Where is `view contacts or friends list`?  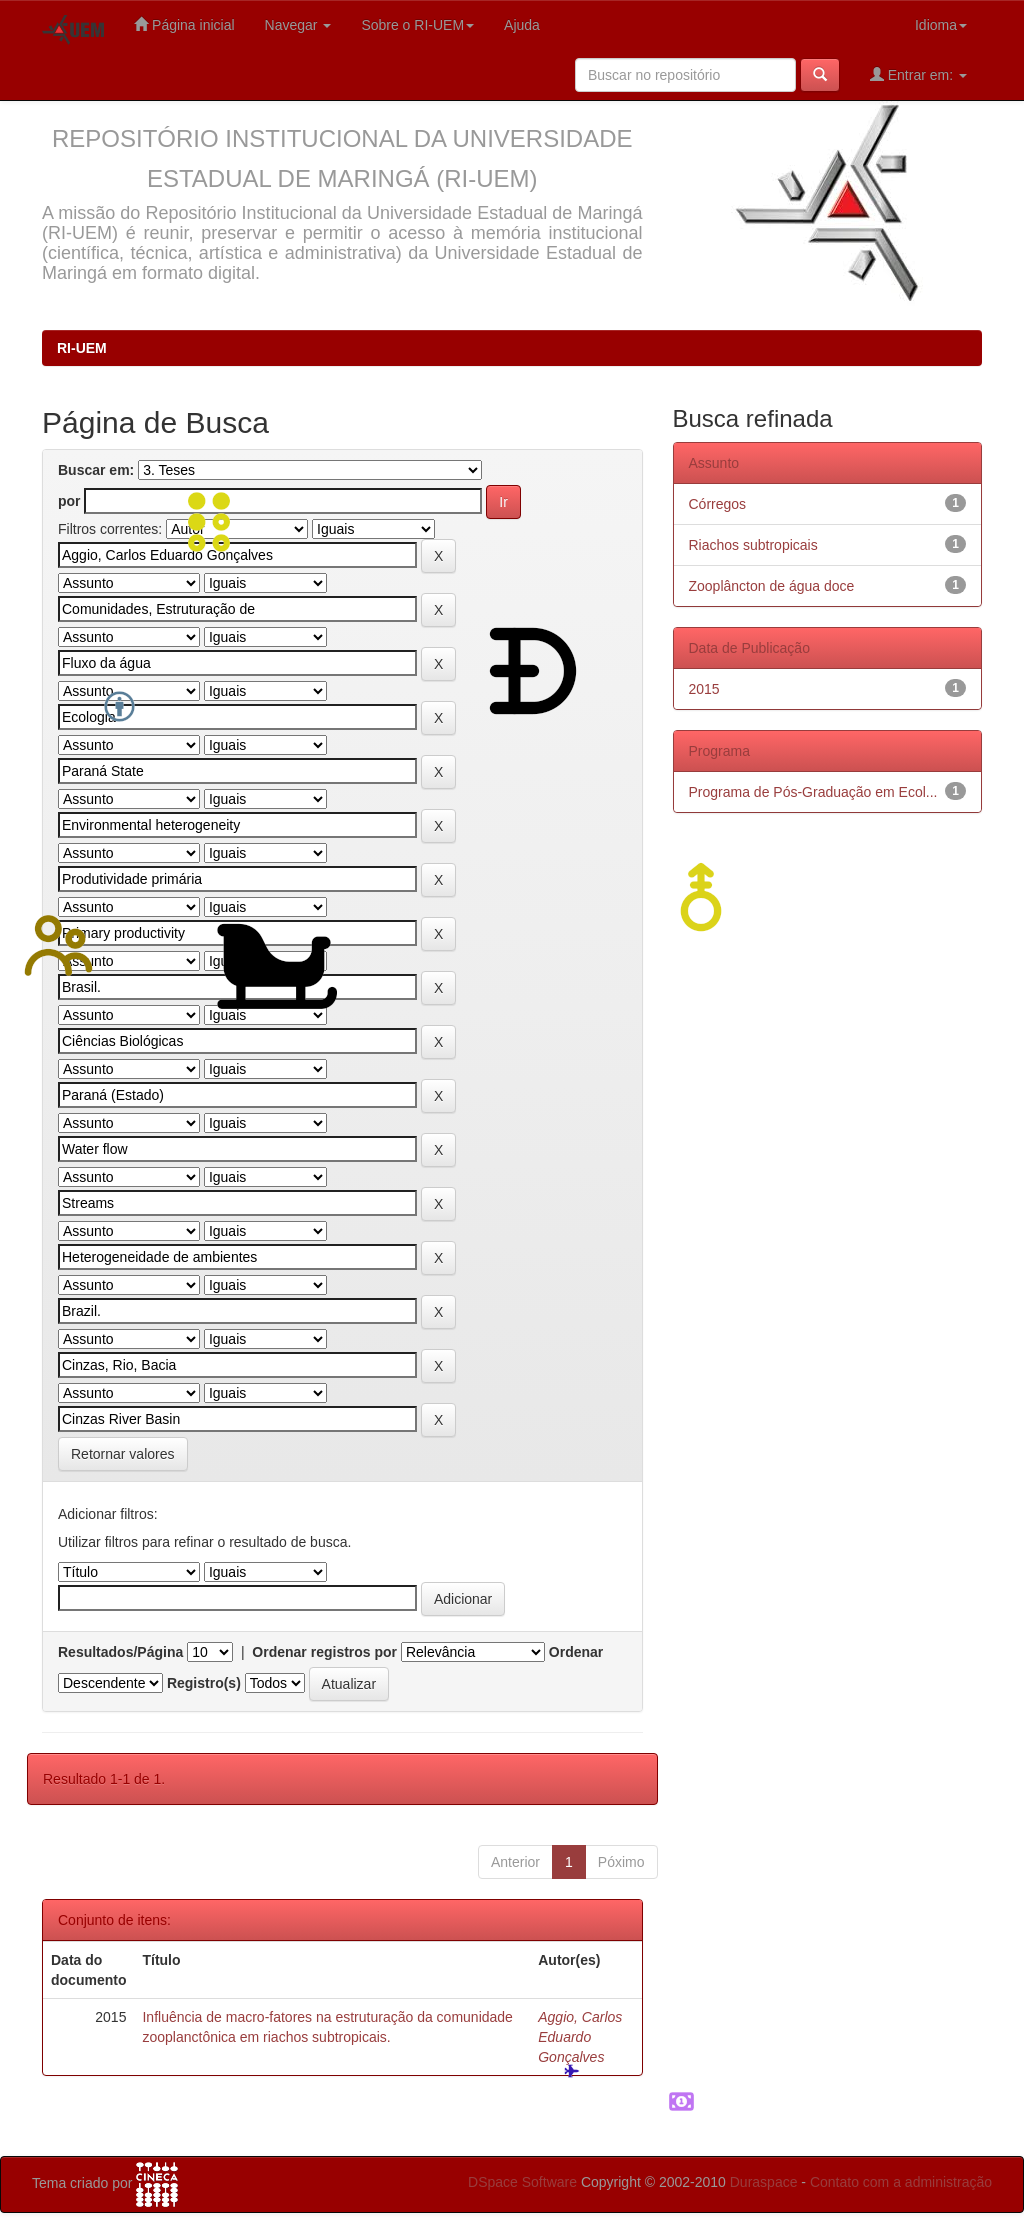 view contacts or friends list is located at coordinates (58, 945).